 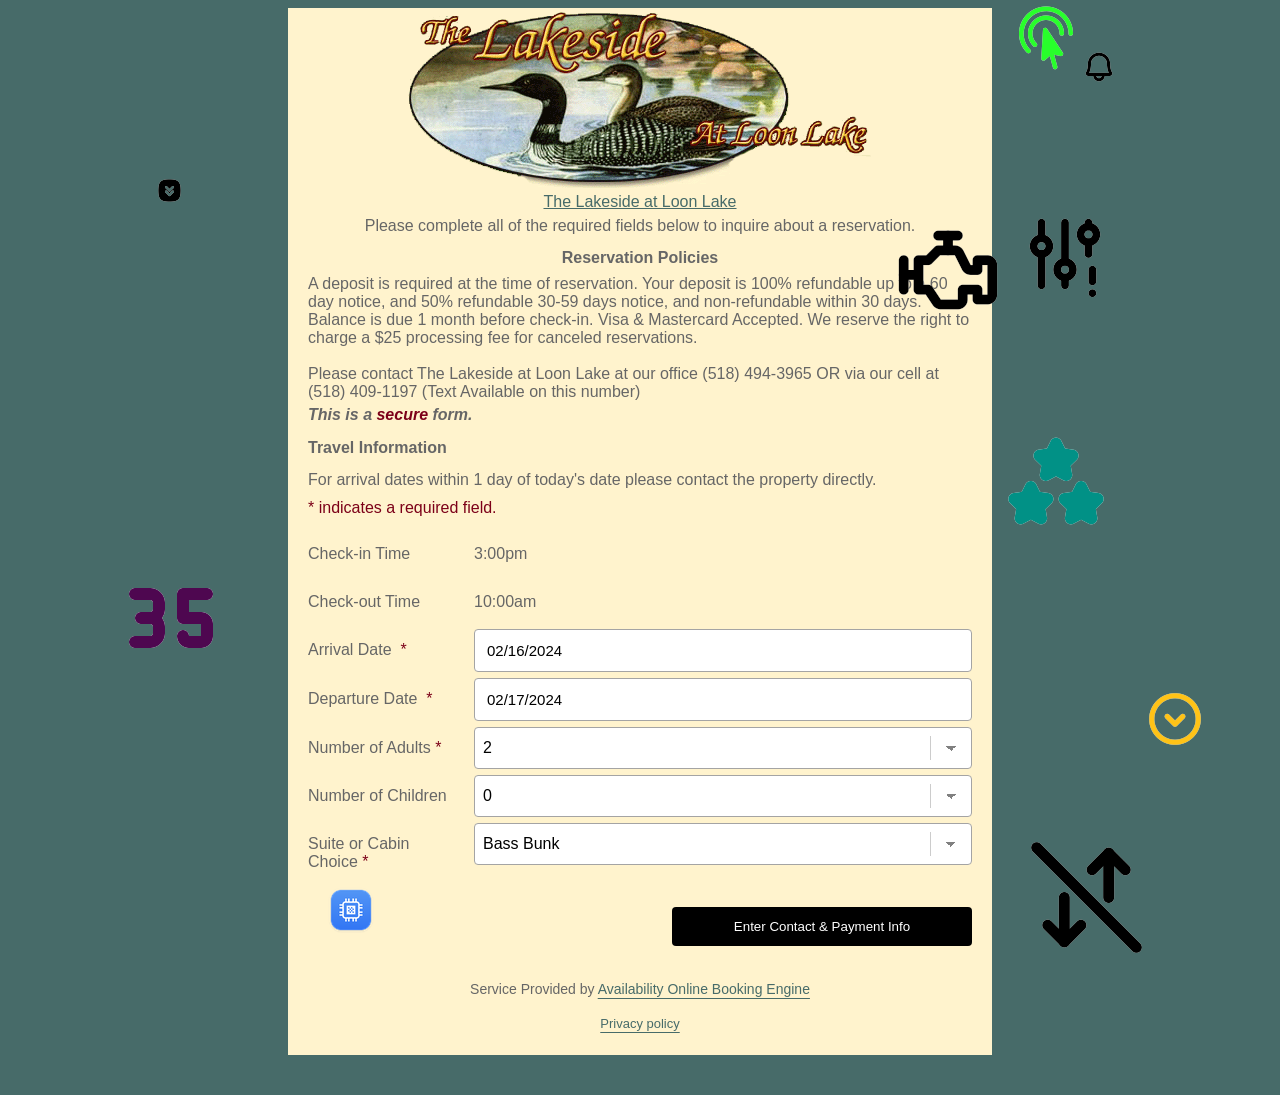 What do you see at coordinates (351, 910) in the screenshot?
I see `browse electronics or hardware apps` at bounding box center [351, 910].